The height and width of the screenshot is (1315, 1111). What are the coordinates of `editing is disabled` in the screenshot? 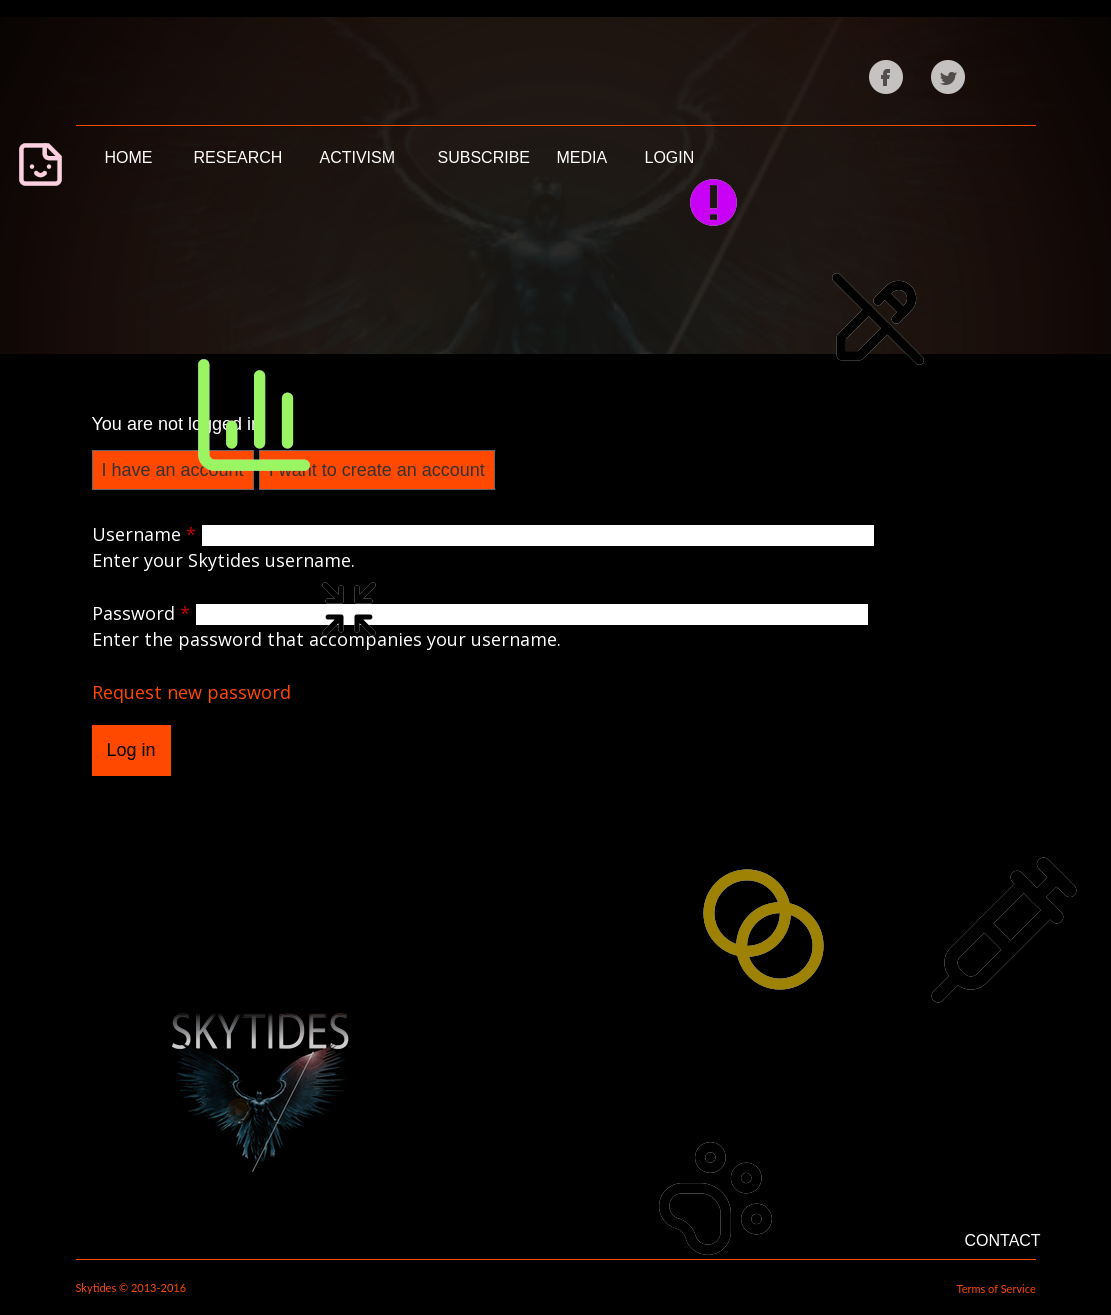 It's located at (878, 319).